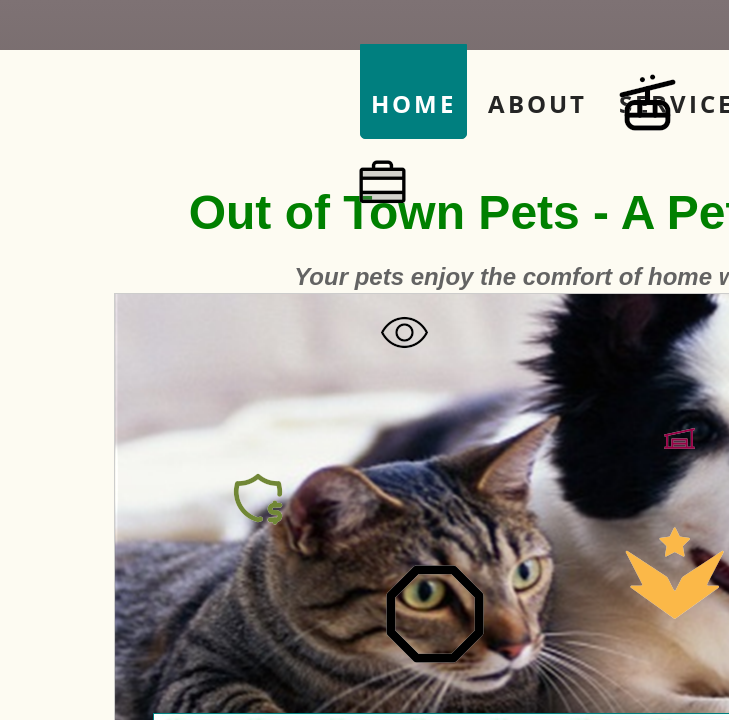  What do you see at coordinates (258, 498) in the screenshot?
I see `access payment protection settings` at bounding box center [258, 498].